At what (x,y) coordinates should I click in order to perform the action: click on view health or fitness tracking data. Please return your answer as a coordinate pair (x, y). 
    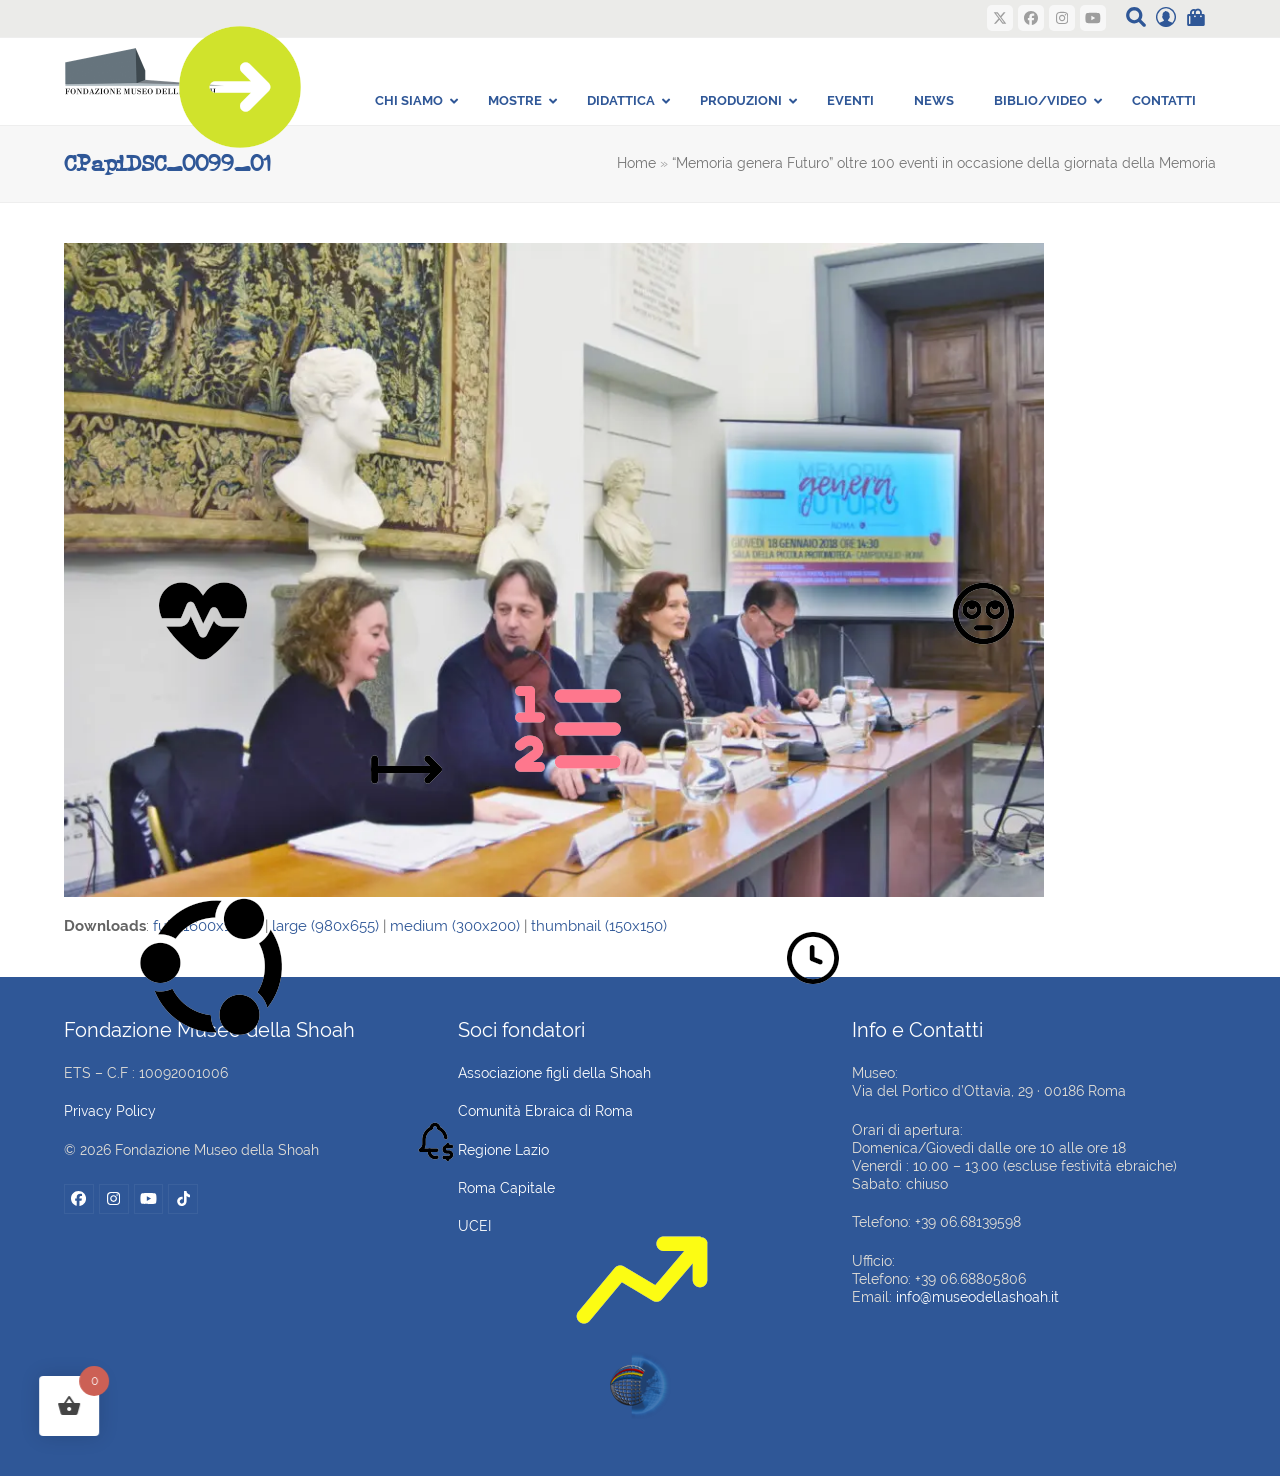
    Looking at the image, I should click on (203, 621).